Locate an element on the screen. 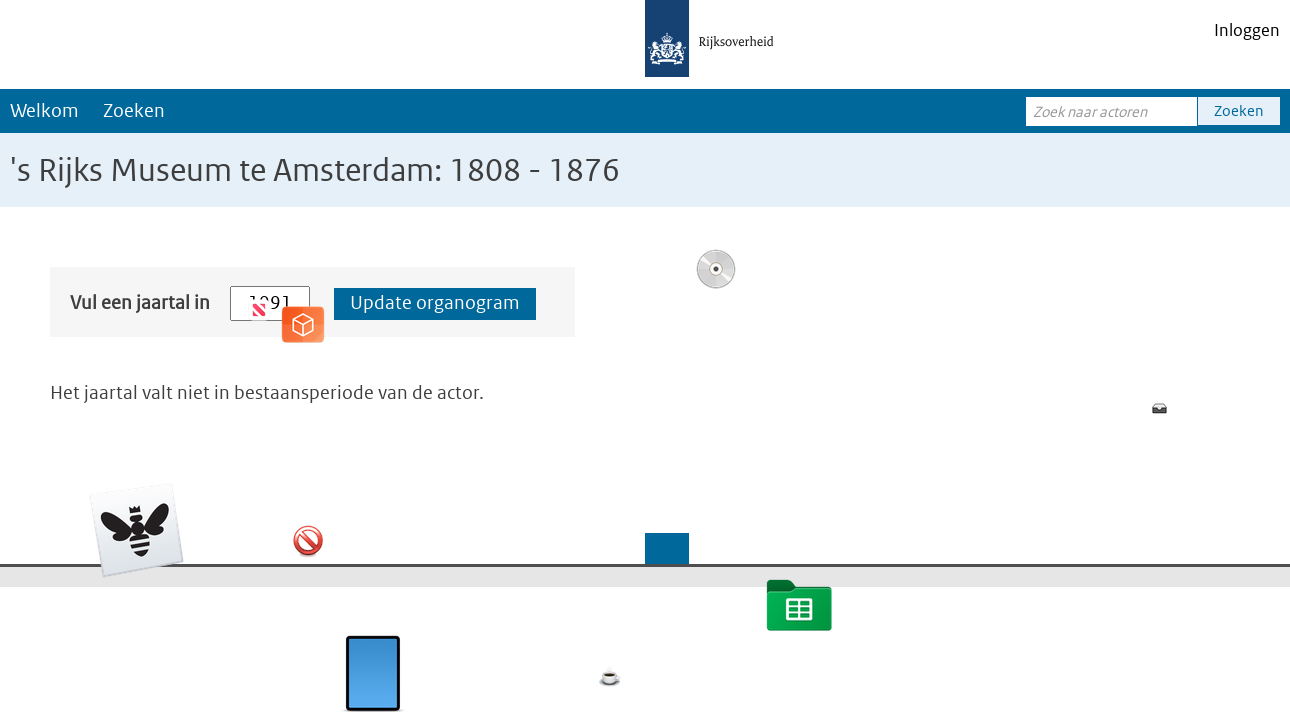 The image size is (1290, 720). 3D model file in STL ASCII format is located at coordinates (303, 323).